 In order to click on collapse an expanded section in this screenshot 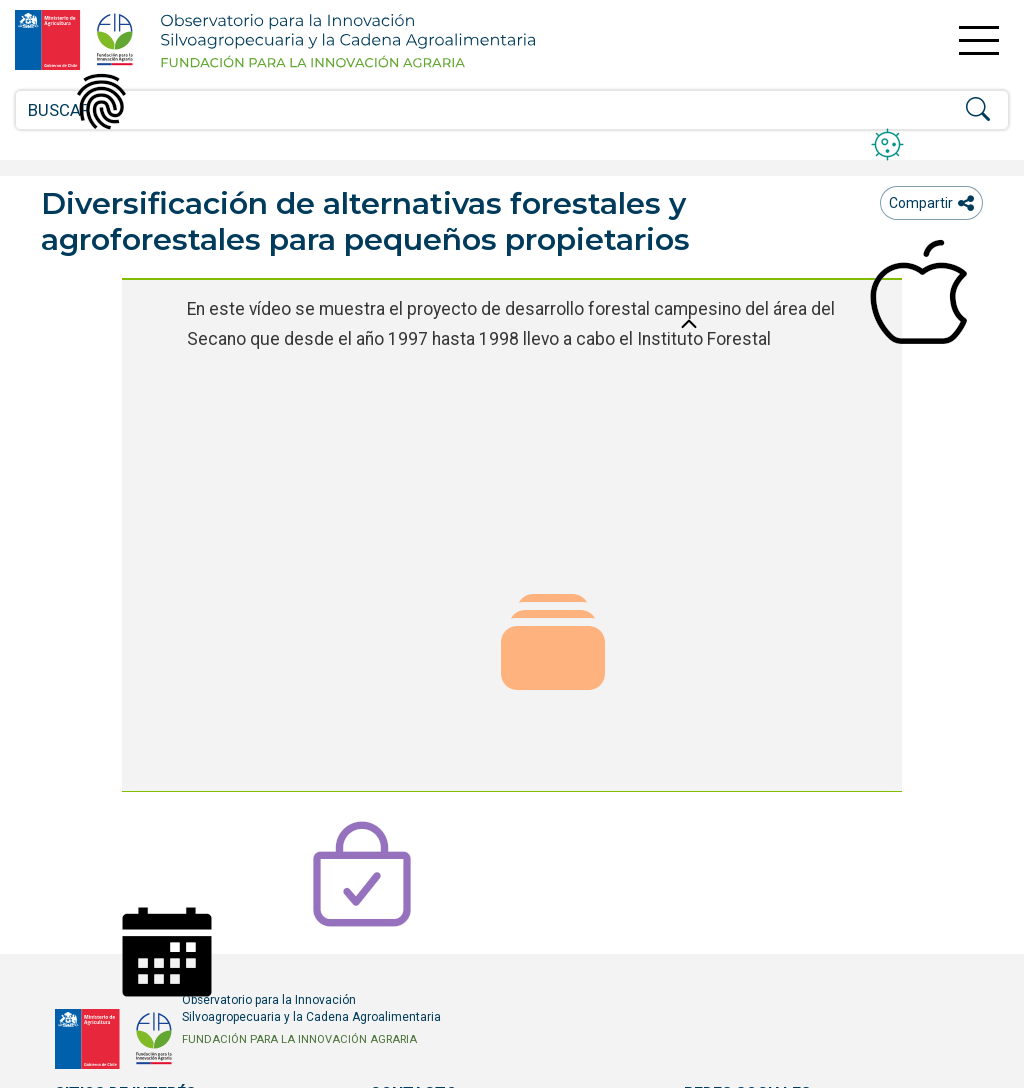, I will do `click(689, 324)`.